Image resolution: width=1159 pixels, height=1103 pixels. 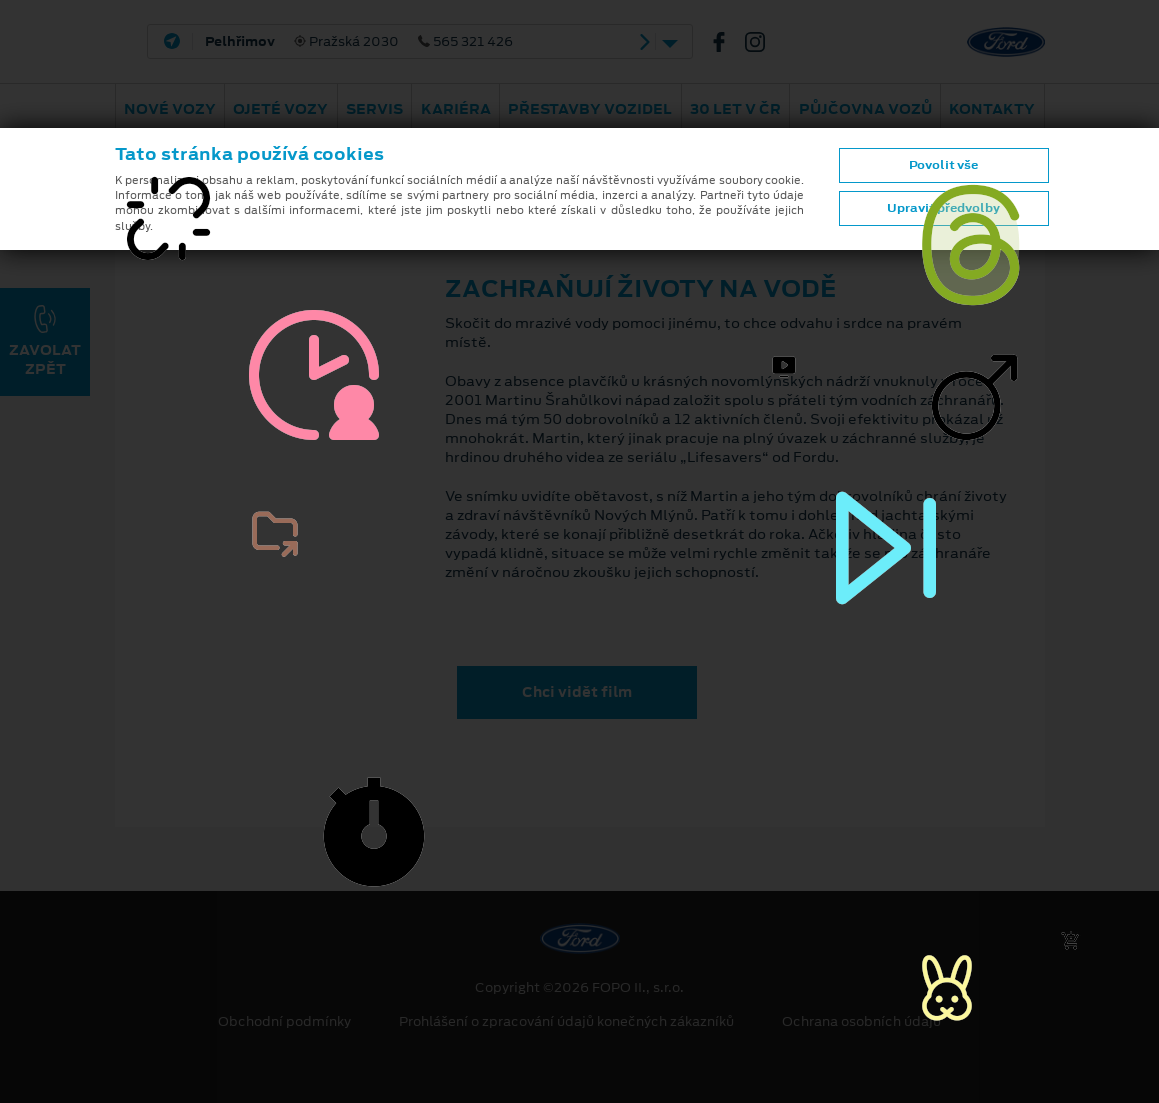 I want to click on access pet or animal-related features, so click(x=947, y=989).